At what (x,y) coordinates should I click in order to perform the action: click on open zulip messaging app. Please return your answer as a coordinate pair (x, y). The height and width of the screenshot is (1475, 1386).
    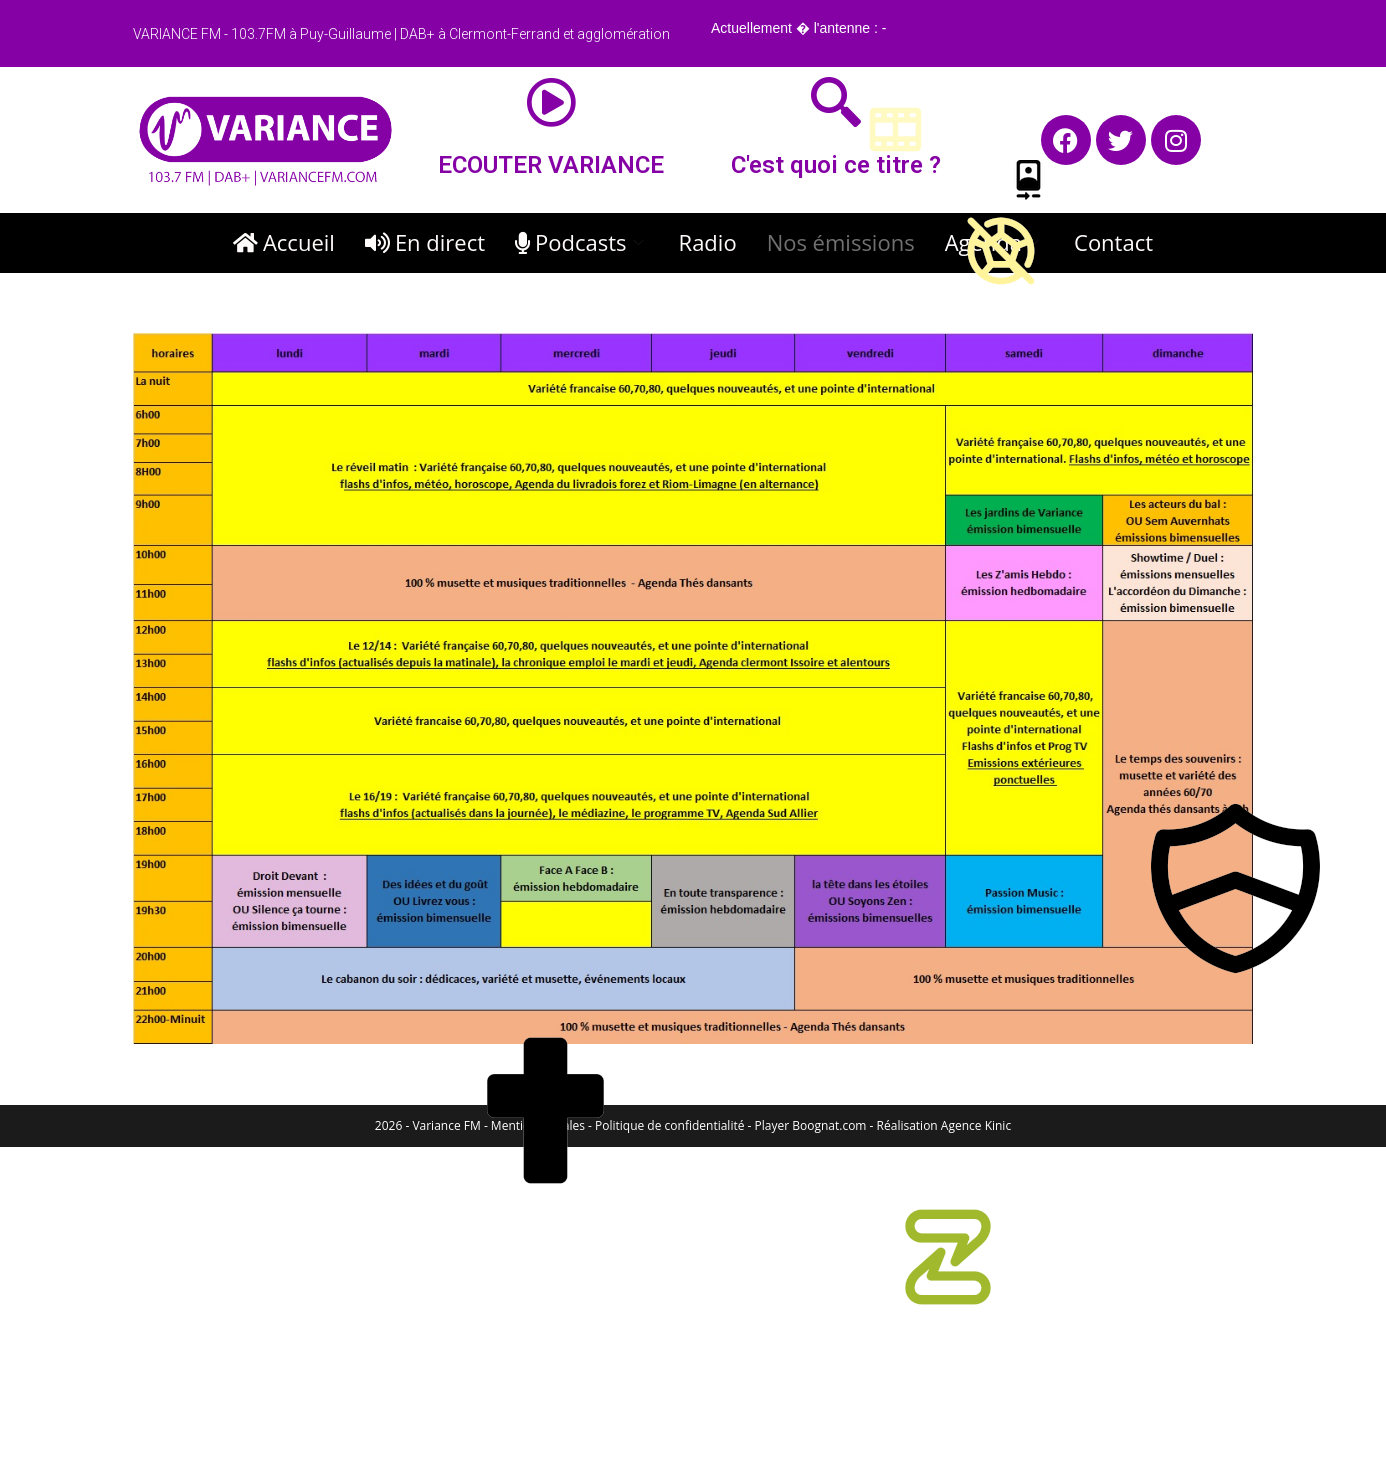
    Looking at the image, I should click on (948, 1257).